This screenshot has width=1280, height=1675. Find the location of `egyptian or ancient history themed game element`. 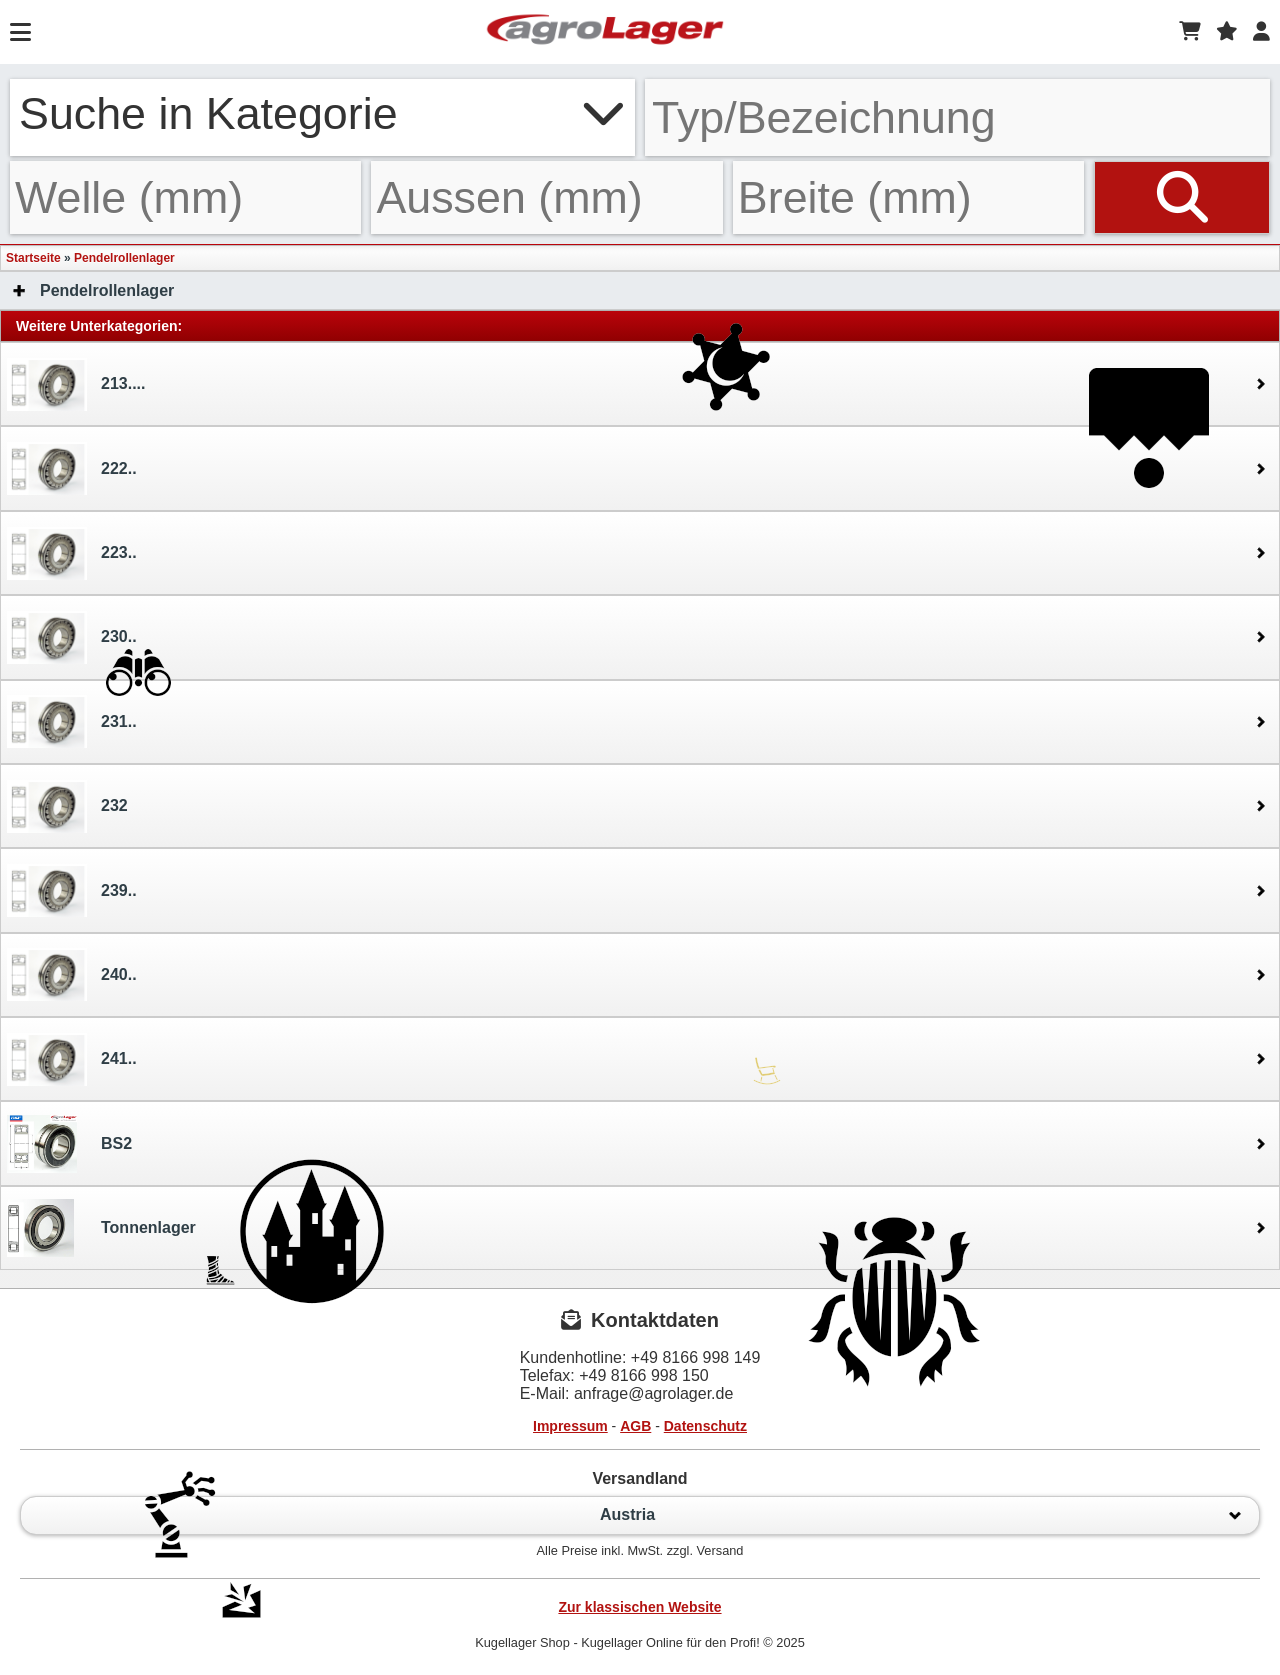

egyptian or ancient history themed game element is located at coordinates (894, 1302).